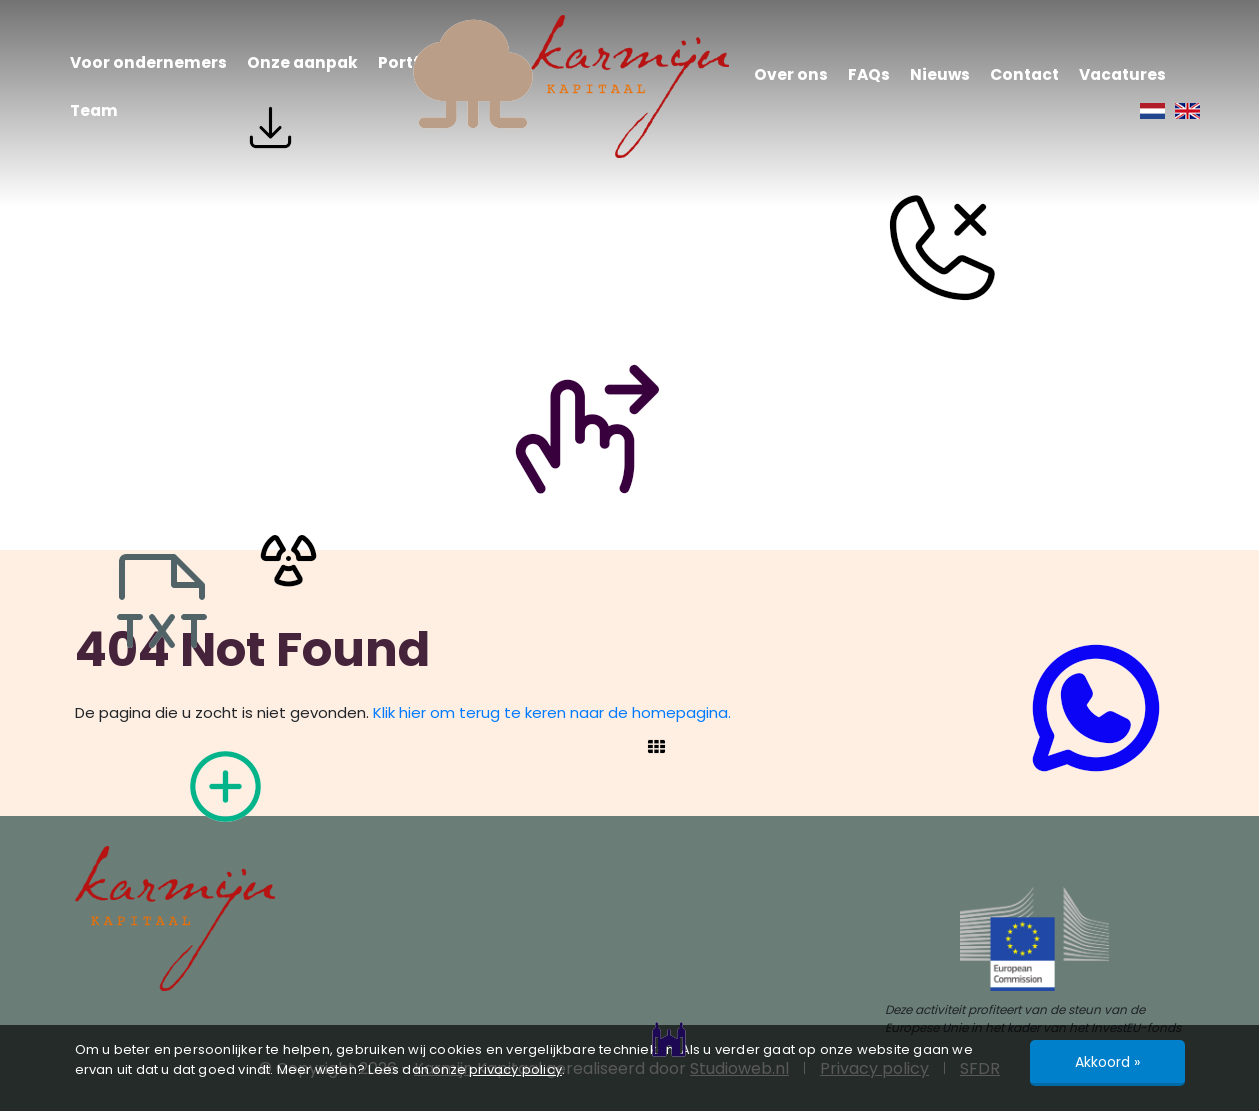  I want to click on indicates hazardous or radioactive content warning, so click(288, 558).